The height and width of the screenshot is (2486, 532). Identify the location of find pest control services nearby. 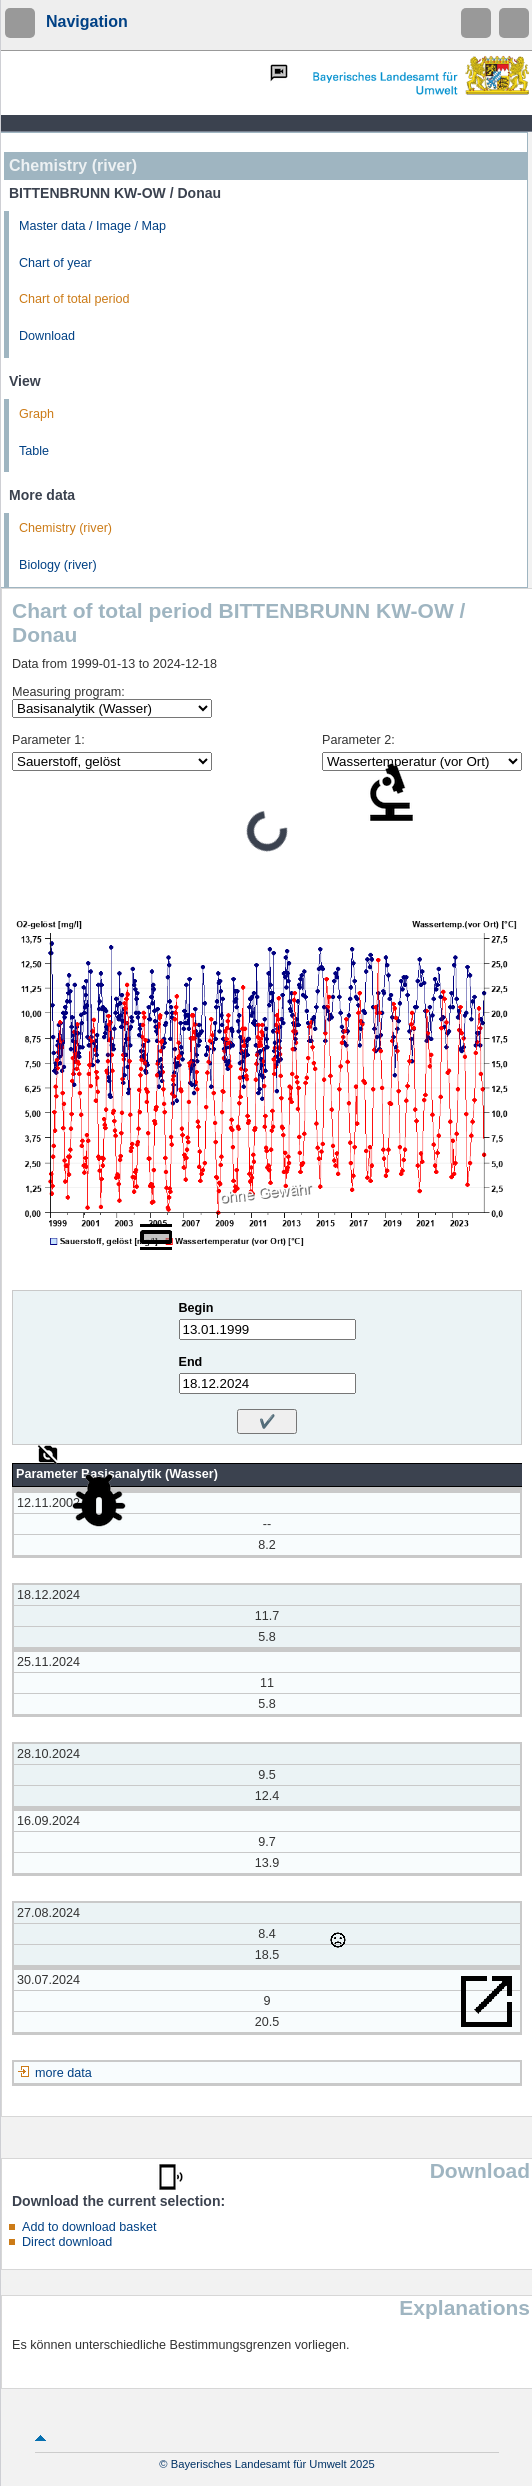
(99, 1500).